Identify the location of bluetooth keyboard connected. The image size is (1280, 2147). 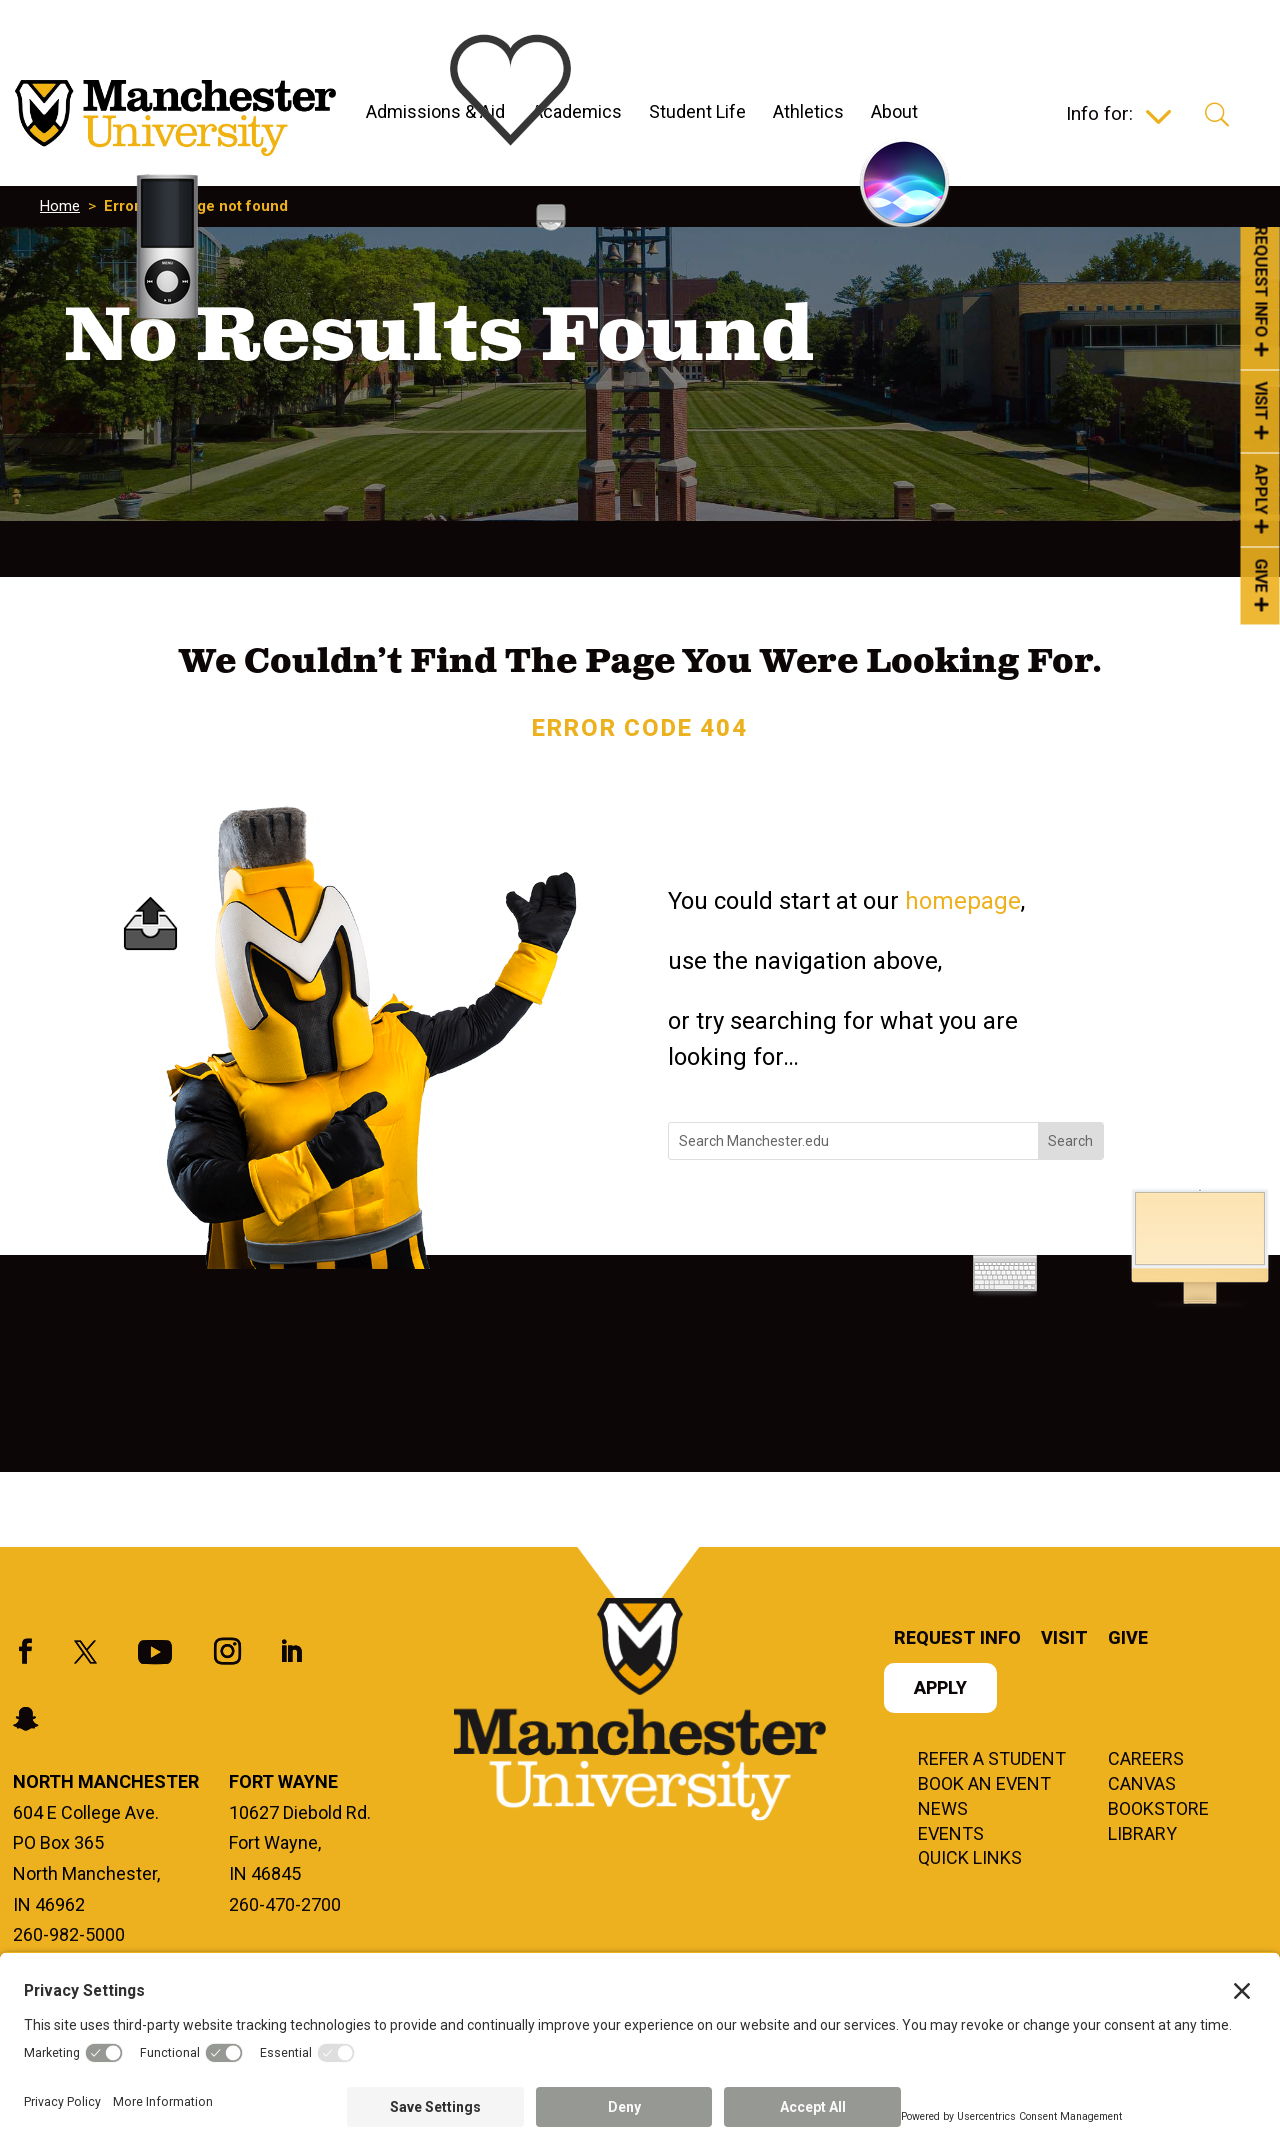
(1005, 1266).